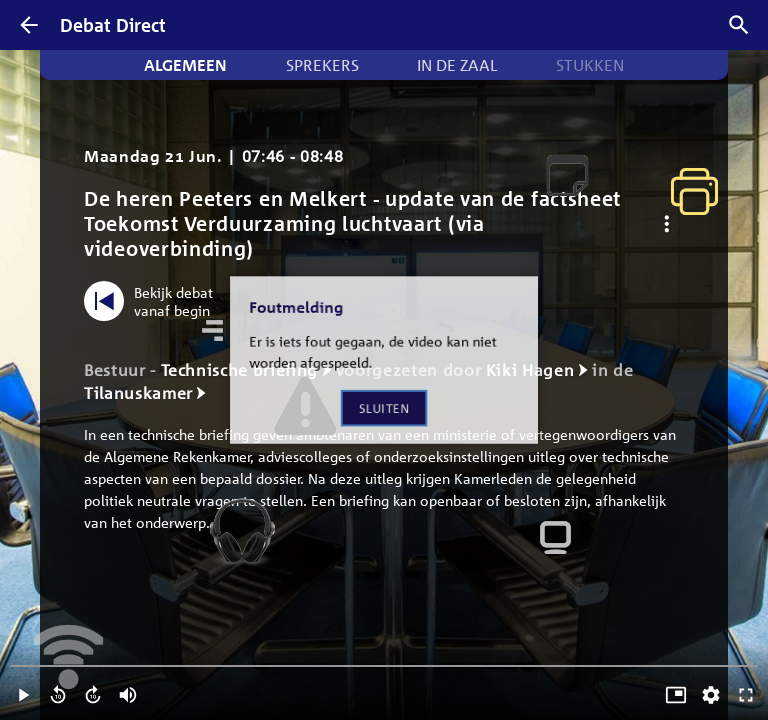 Image resolution: width=768 pixels, height=720 pixels. I want to click on access computer or desktop settings, so click(555, 536).